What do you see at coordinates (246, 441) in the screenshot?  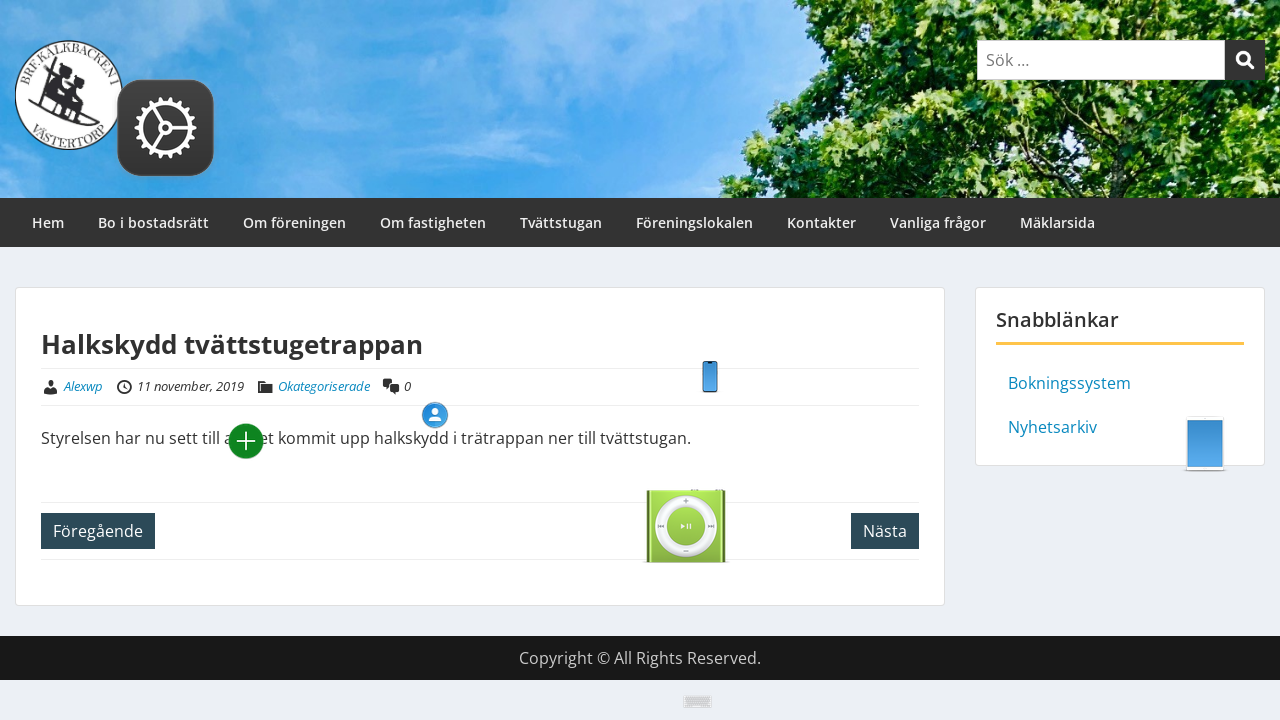 I see `add a new item or file` at bounding box center [246, 441].